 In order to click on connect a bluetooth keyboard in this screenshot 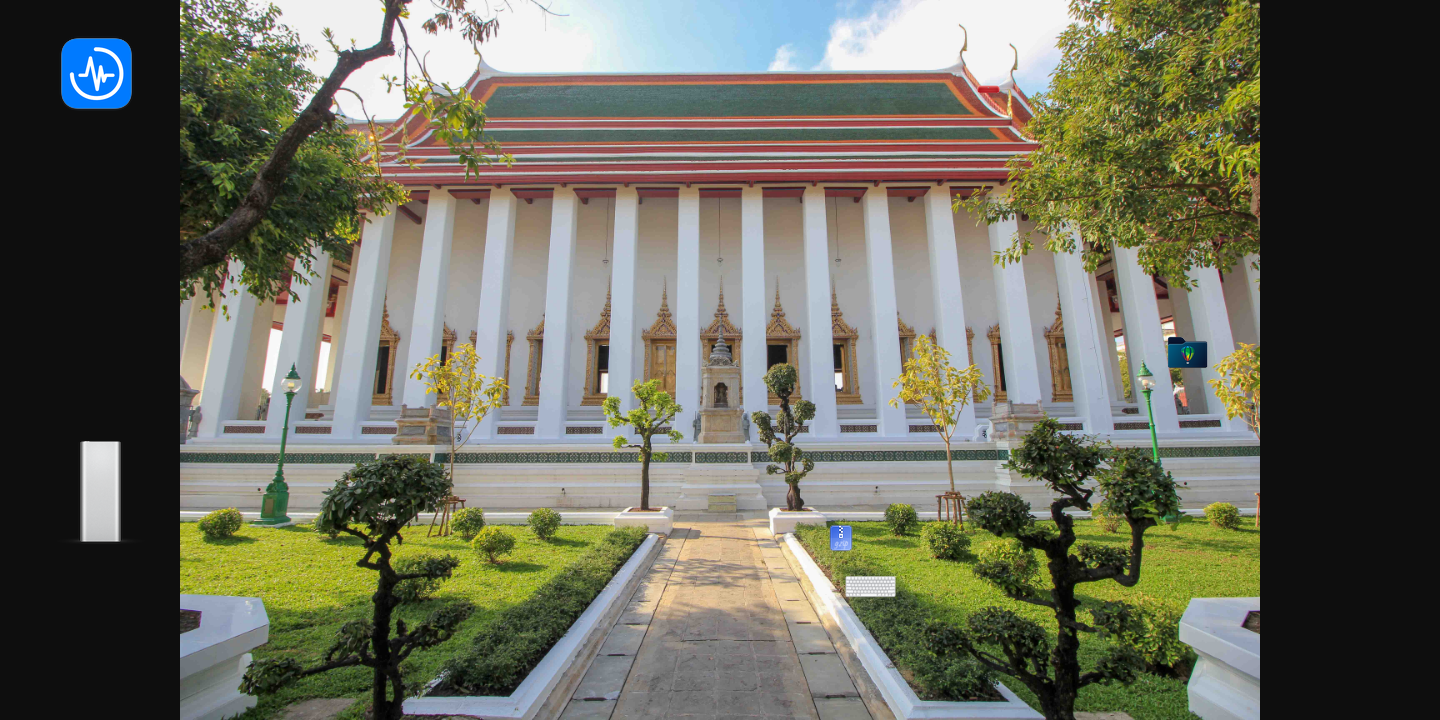, I will do `click(870, 586)`.